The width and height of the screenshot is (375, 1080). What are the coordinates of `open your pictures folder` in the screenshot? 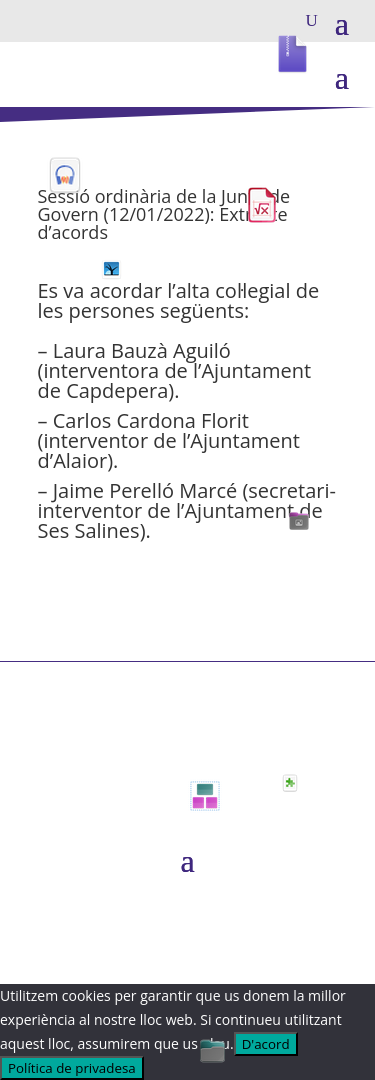 It's located at (299, 521).